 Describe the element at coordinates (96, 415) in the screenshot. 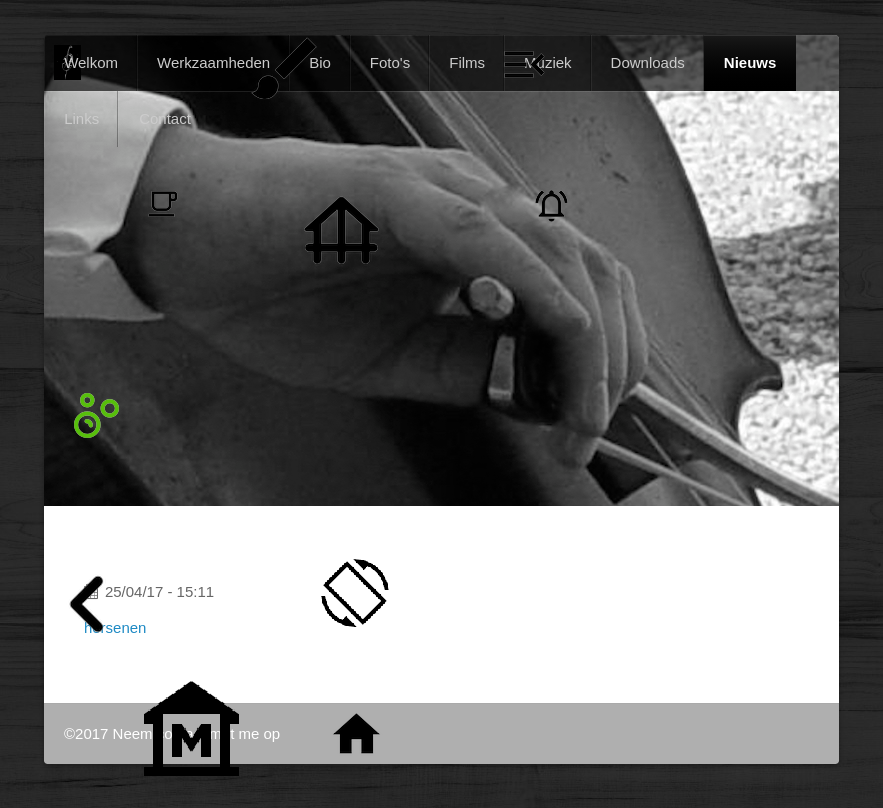

I see `open chat or messaging` at that location.